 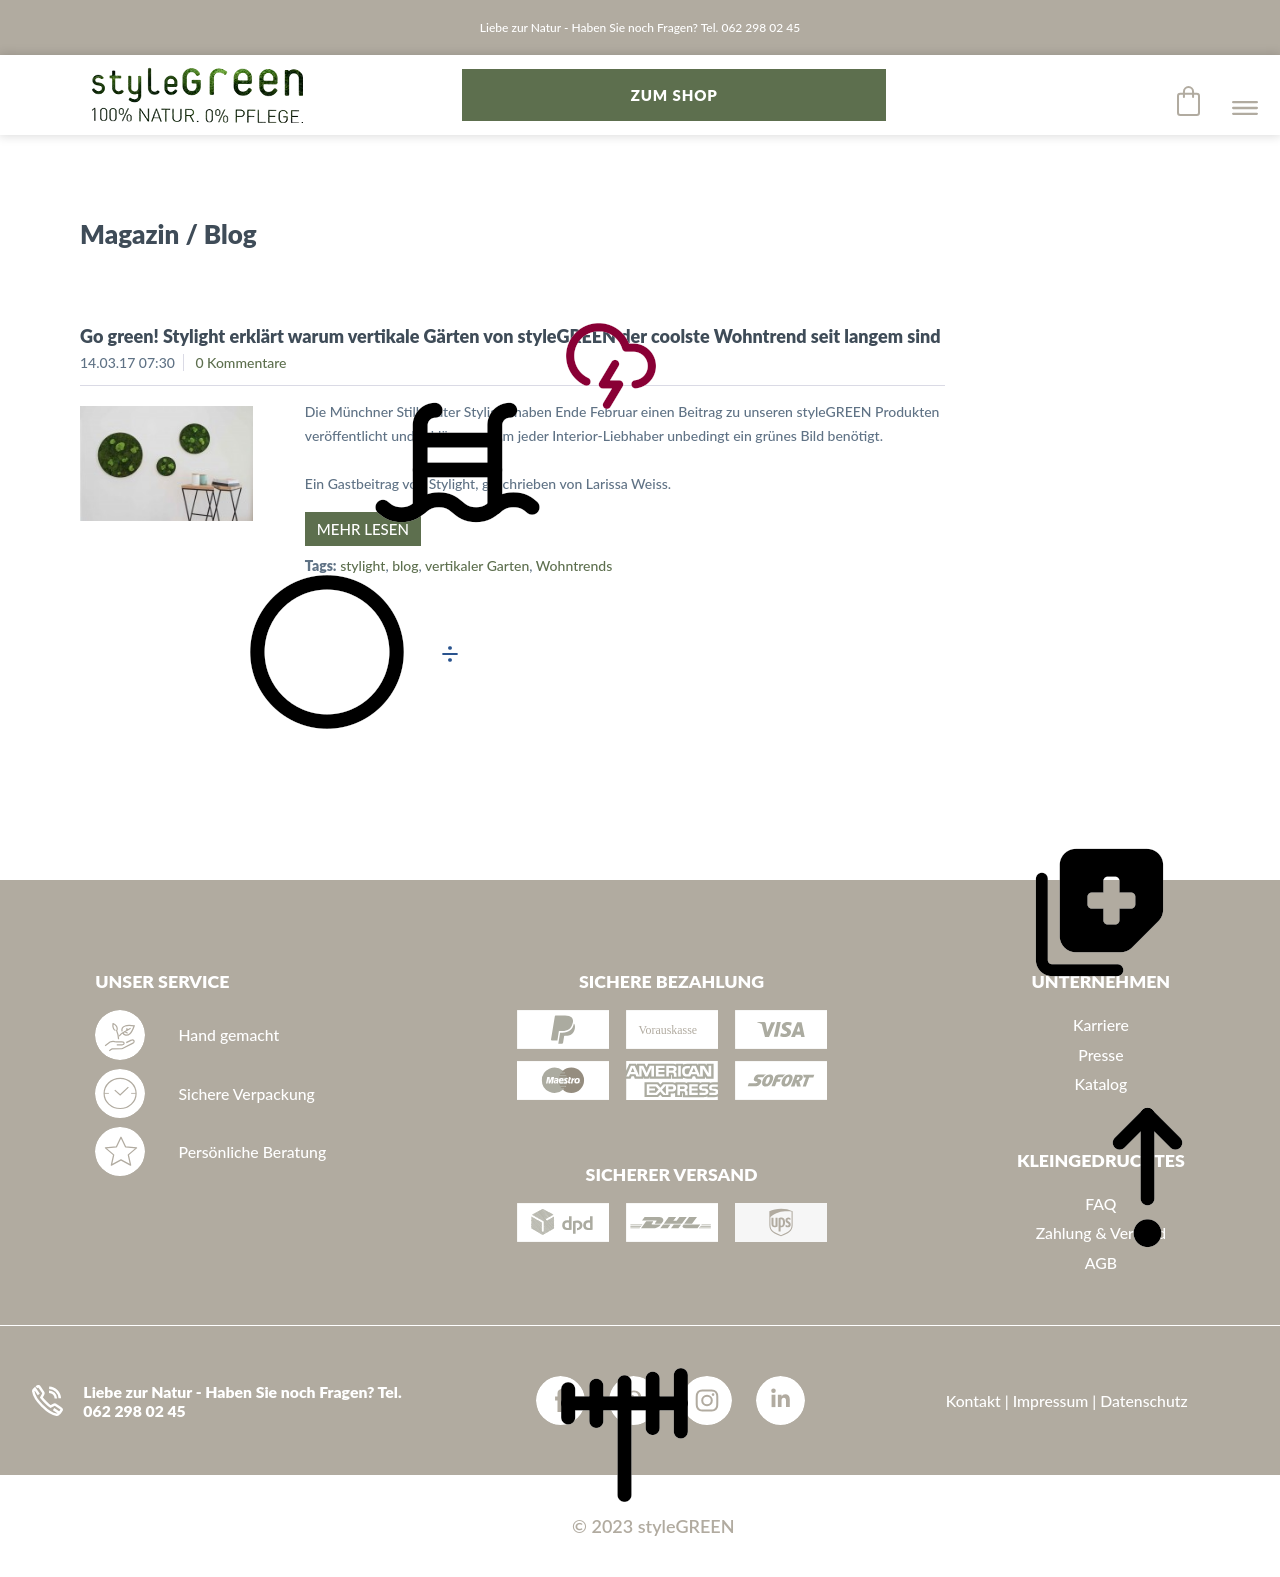 I want to click on unselected option in a radio button group, so click(x=327, y=652).